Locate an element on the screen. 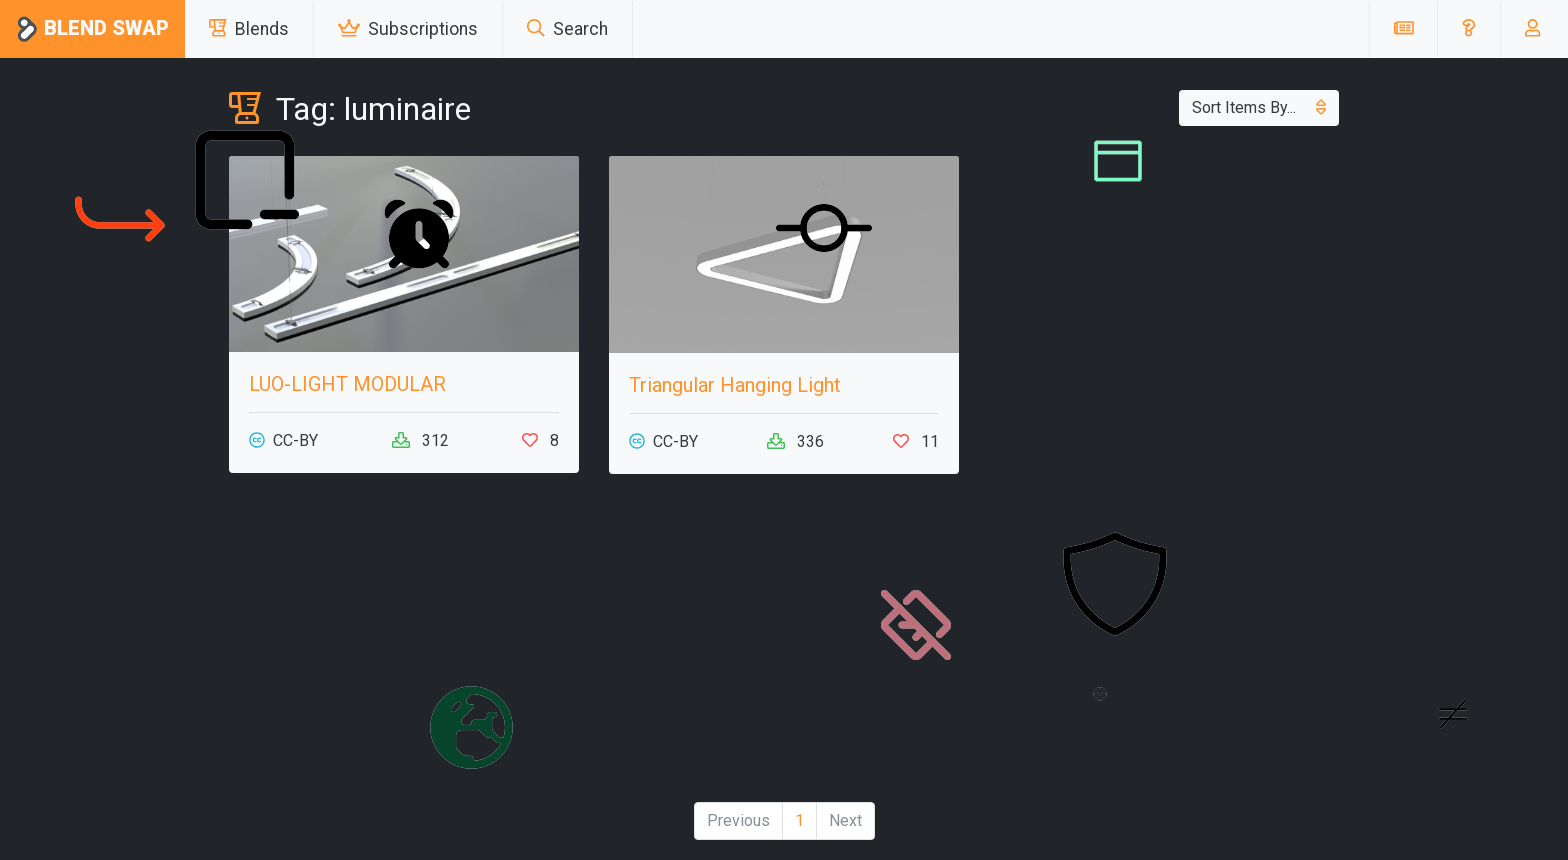 The height and width of the screenshot is (860, 1568). indicates values are not equal or a mismatch is located at coordinates (1453, 714).